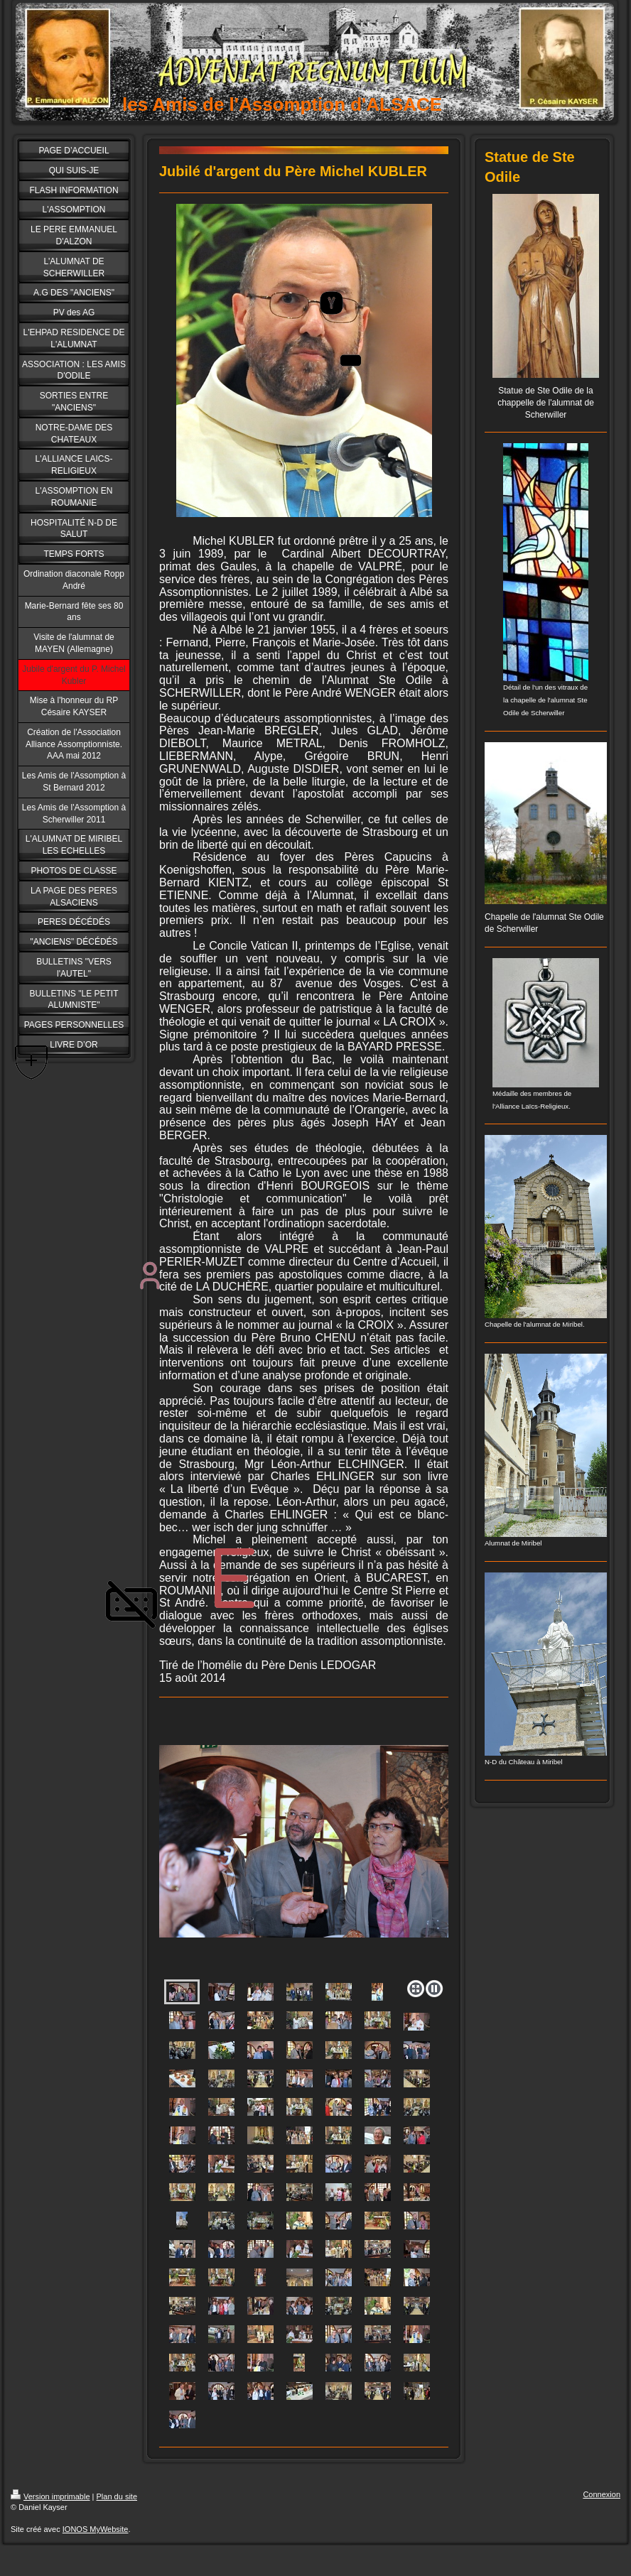 This screenshot has width=631, height=2576. Describe the element at coordinates (131, 1604) in the screenshot. I see `disable keyboard input` at that location.